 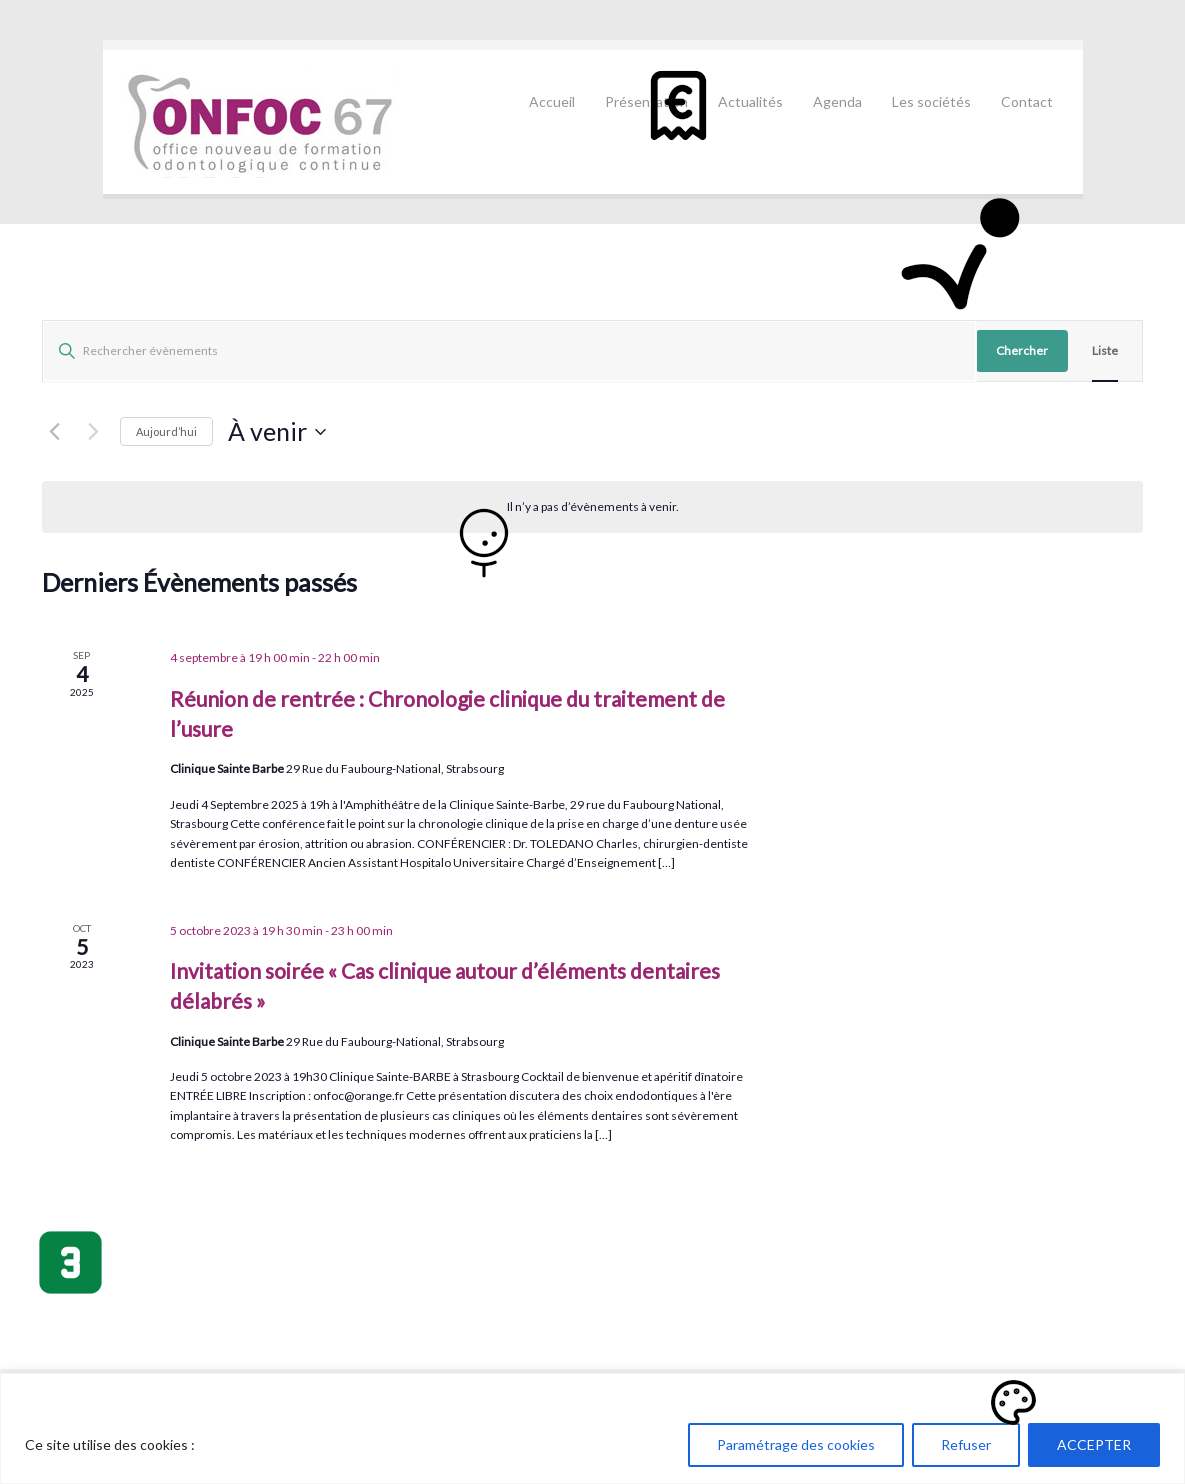 What do you see at coordinates (484, 542) in the screenshot?
I see `access golf-related features or content` at bounding box center [484, 542].